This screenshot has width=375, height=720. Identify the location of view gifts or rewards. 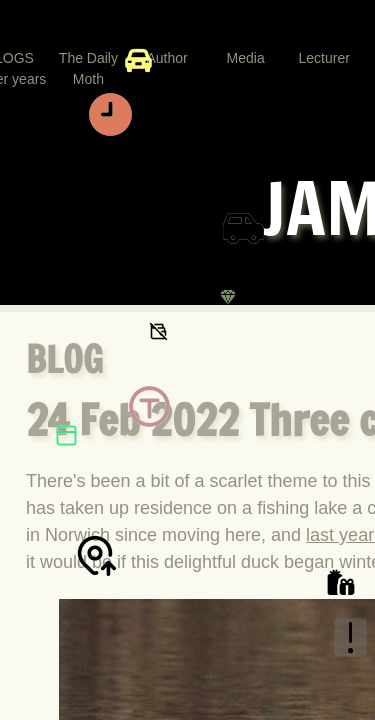
(341, 583).